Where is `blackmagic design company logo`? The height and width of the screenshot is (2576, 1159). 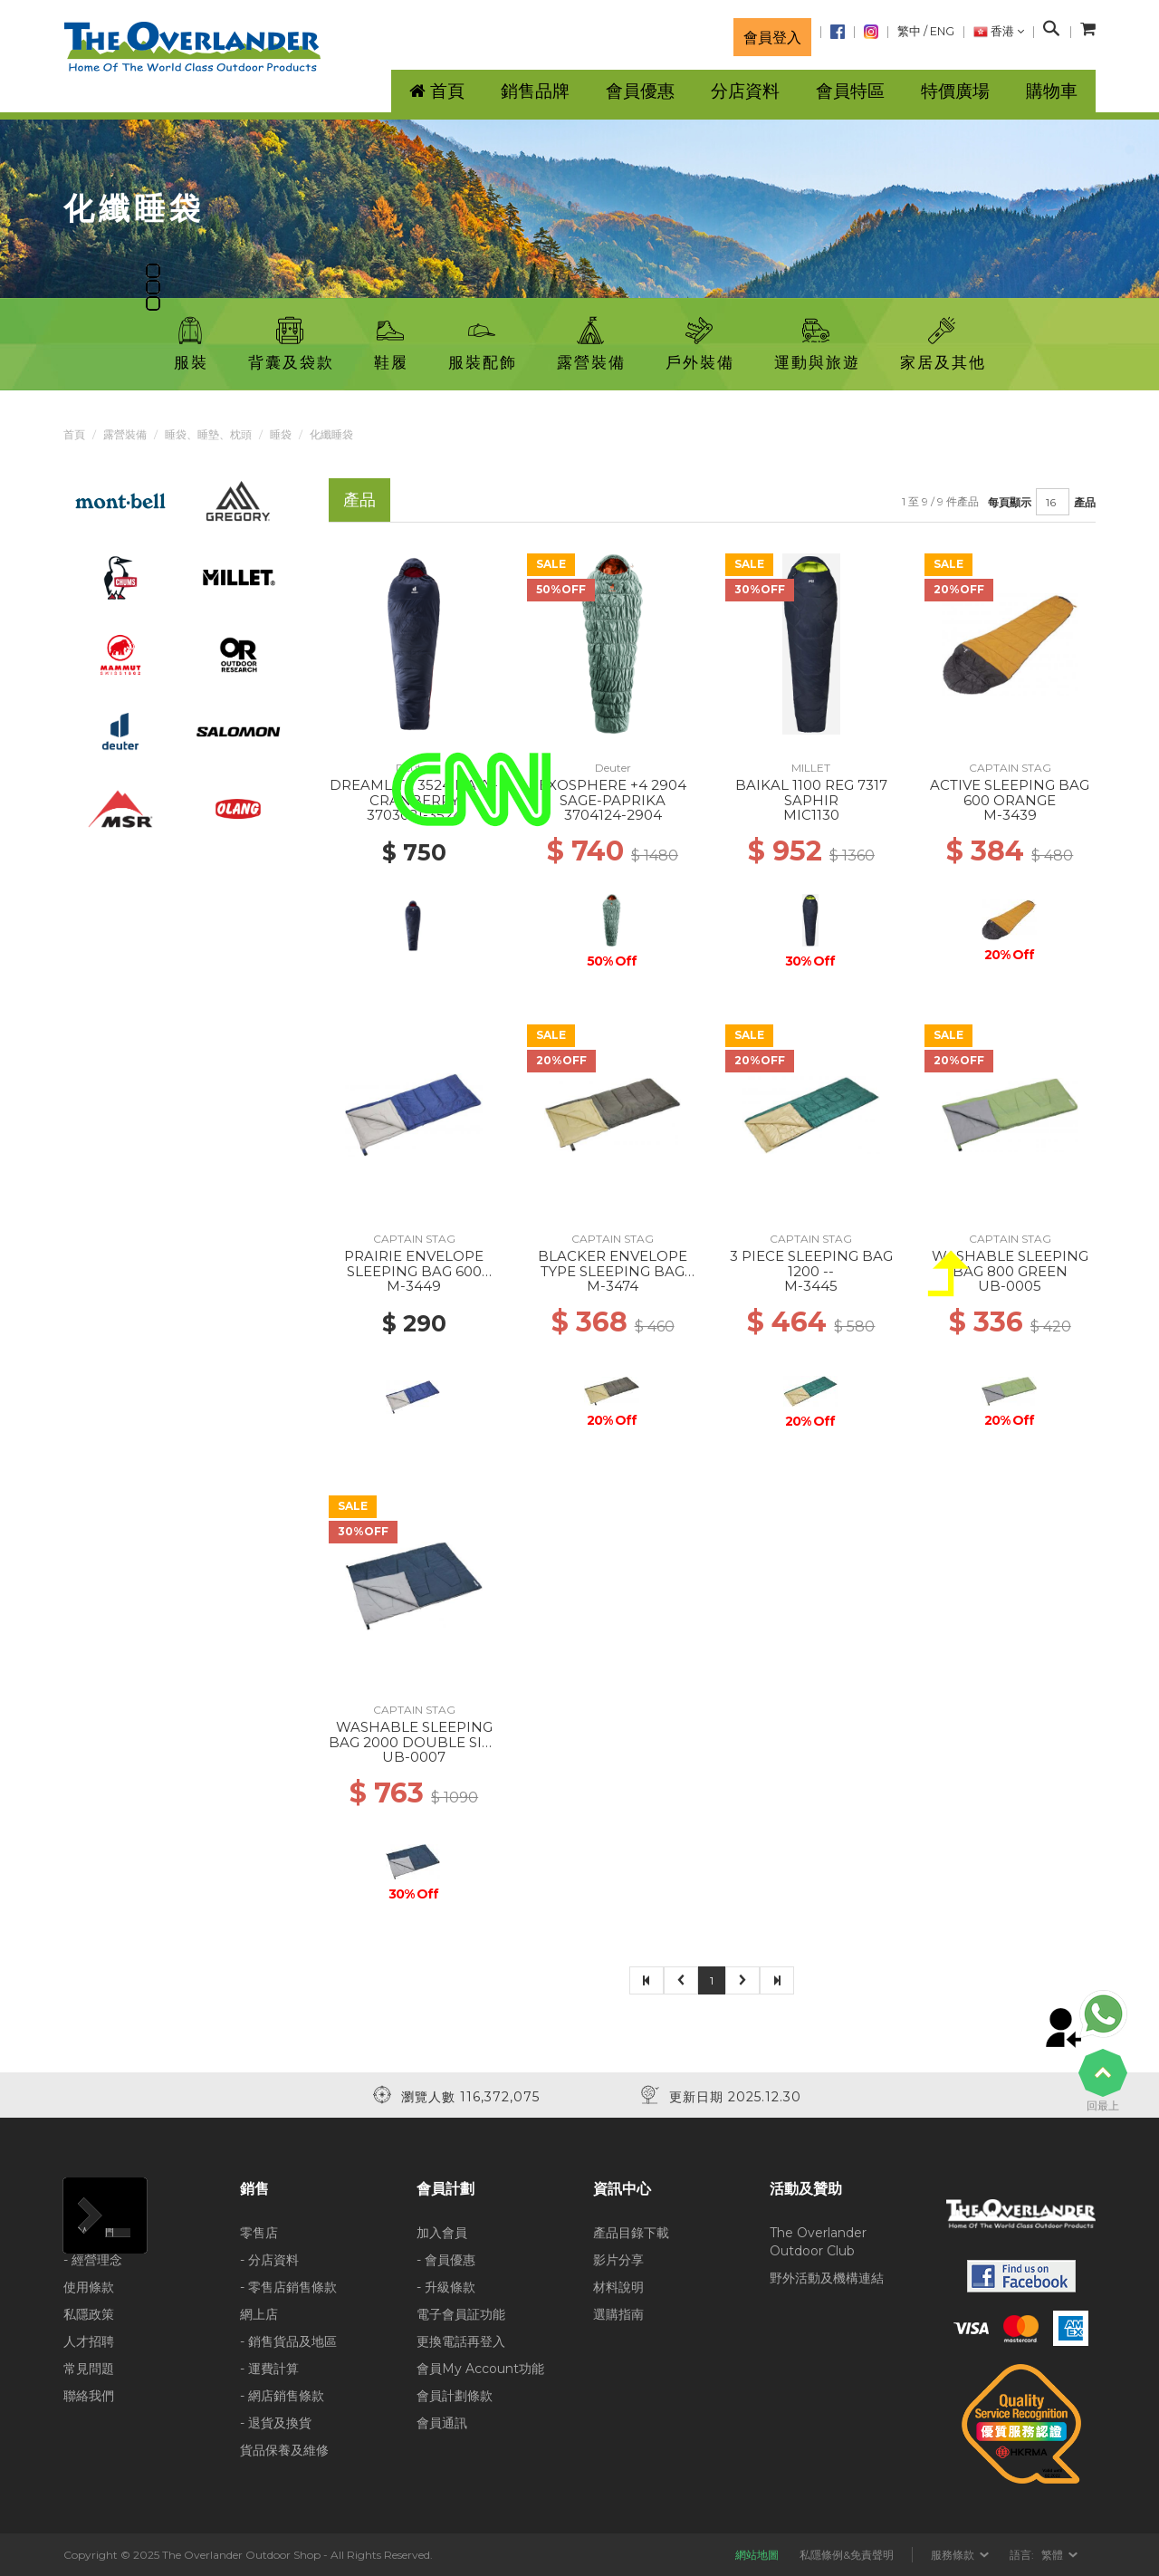
blackmagic design company logo is located at coordinates (153, 287).